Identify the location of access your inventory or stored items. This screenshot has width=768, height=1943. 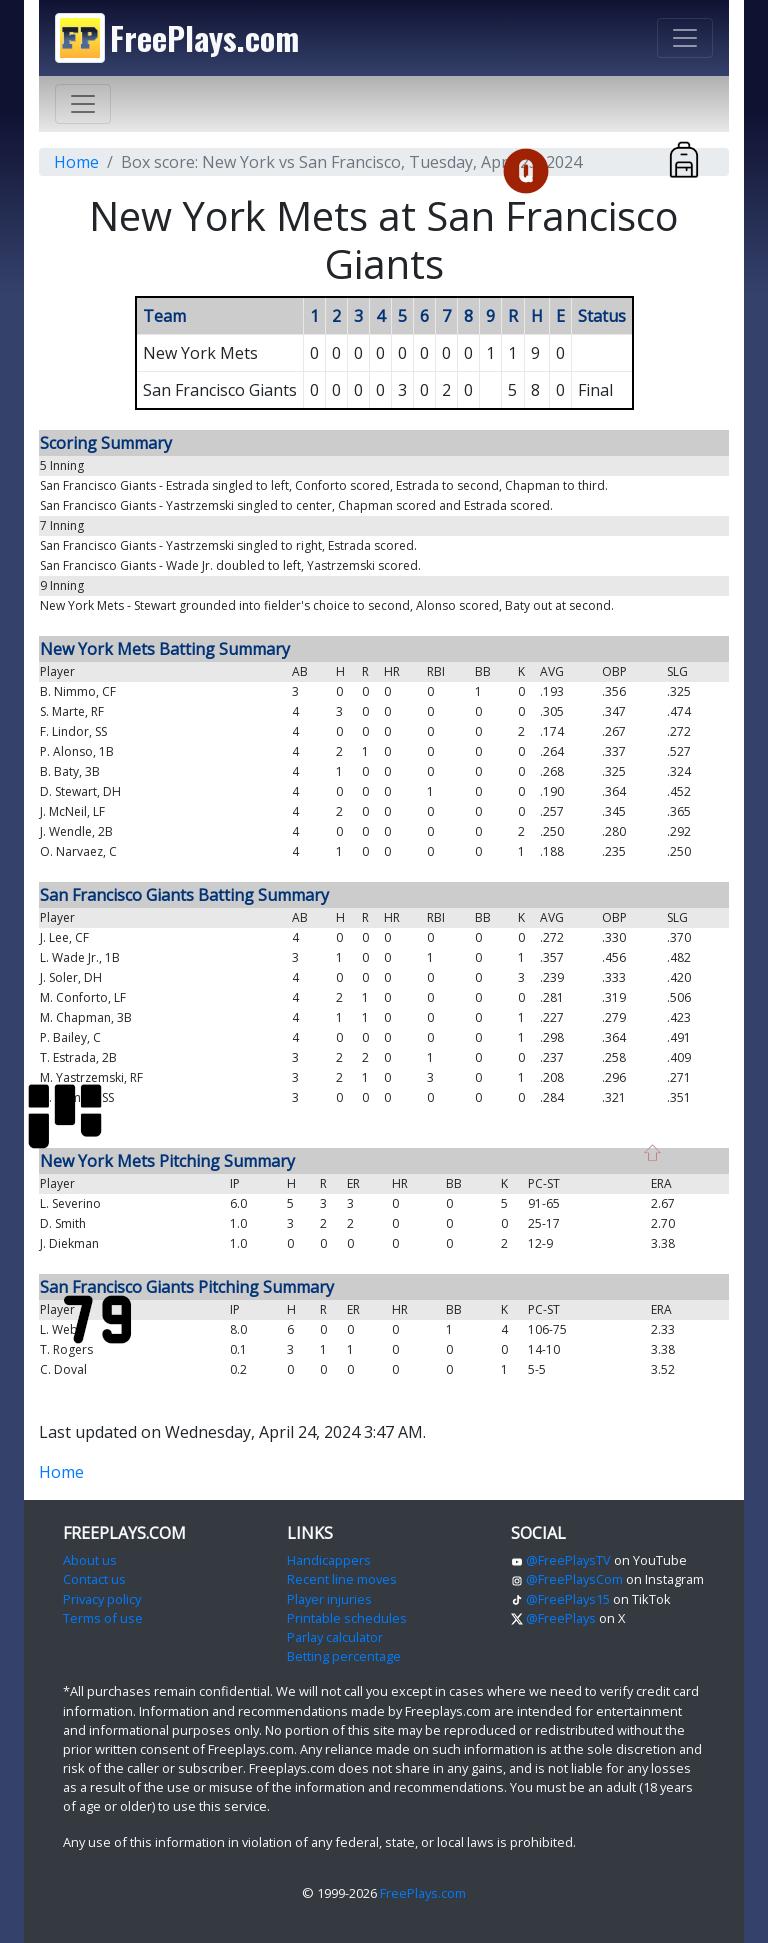
(684, 161).